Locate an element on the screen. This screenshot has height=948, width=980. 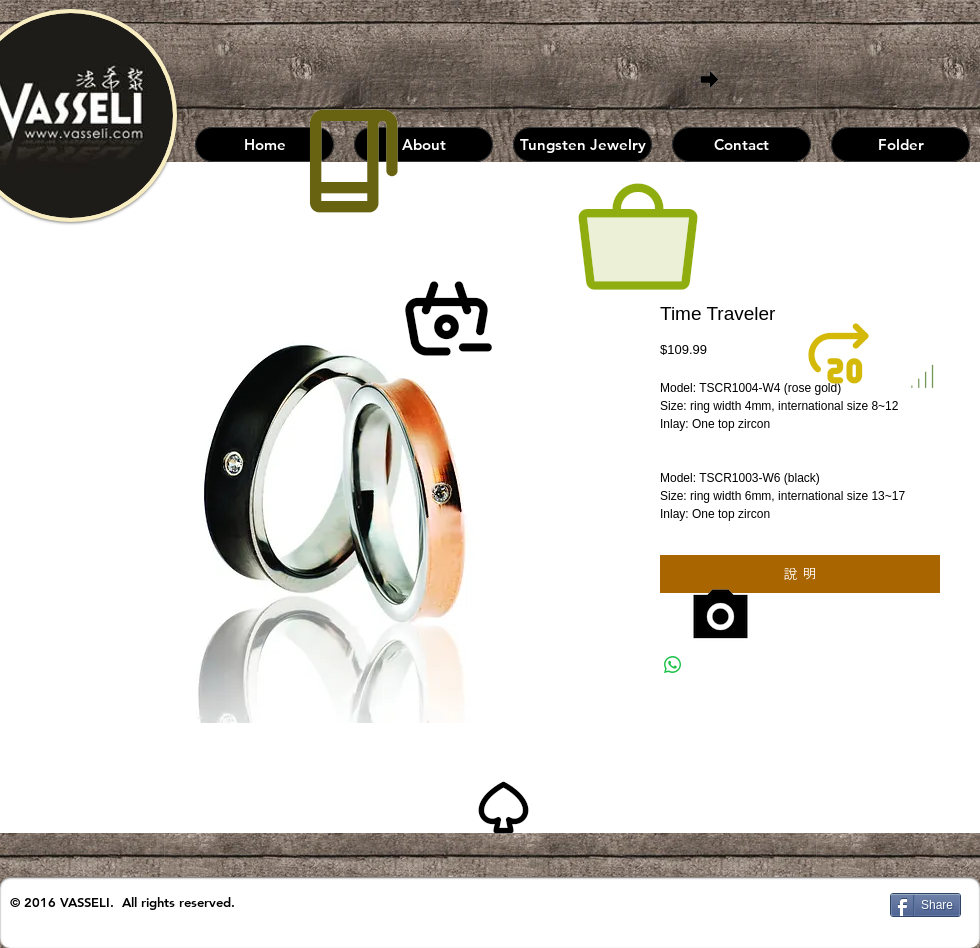
navigate to the next item or screen is located at coordinates (709, 79).